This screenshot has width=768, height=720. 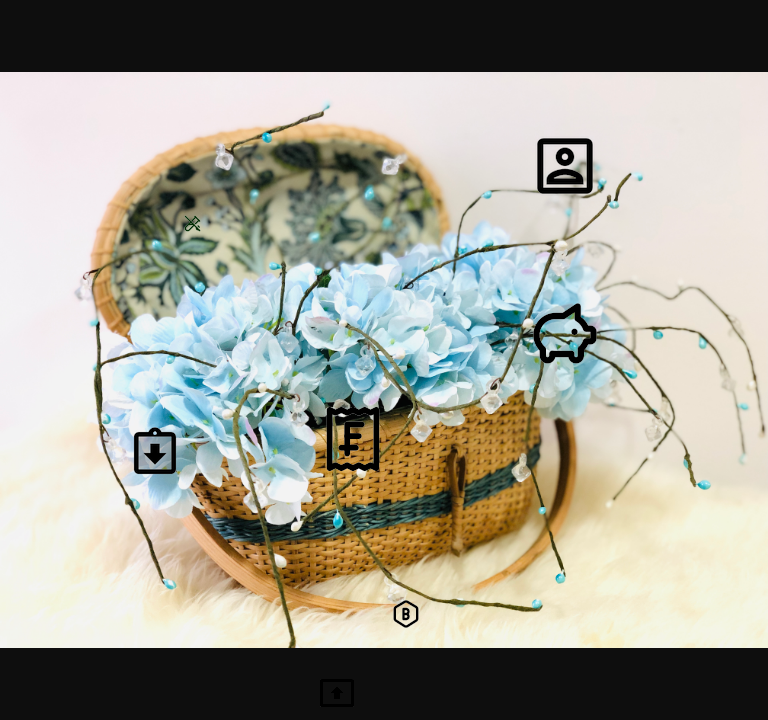 What do you see at coordinates (565, 166) in the screenshot?
I see `view your account profile` at bounding box center [565, 166].